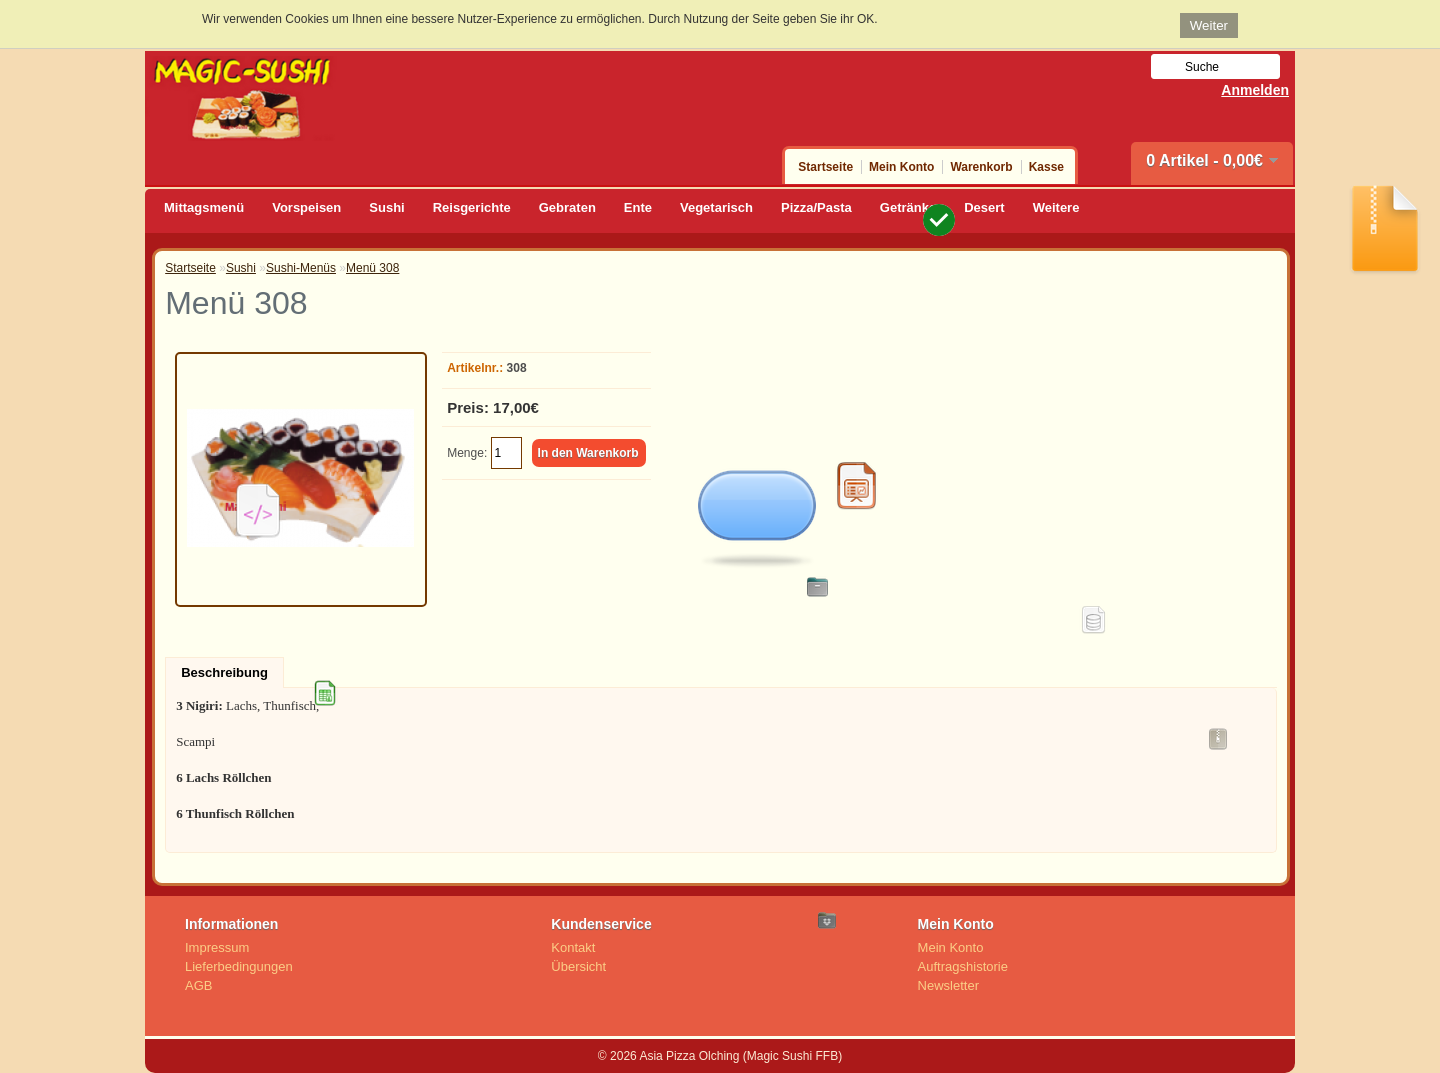 This screenshot has height=1073, width=1440. What do you see at coordinates (325, 693) in the screenshot?
I see `open a spreadsheet file` at bounding box center [325, 693].